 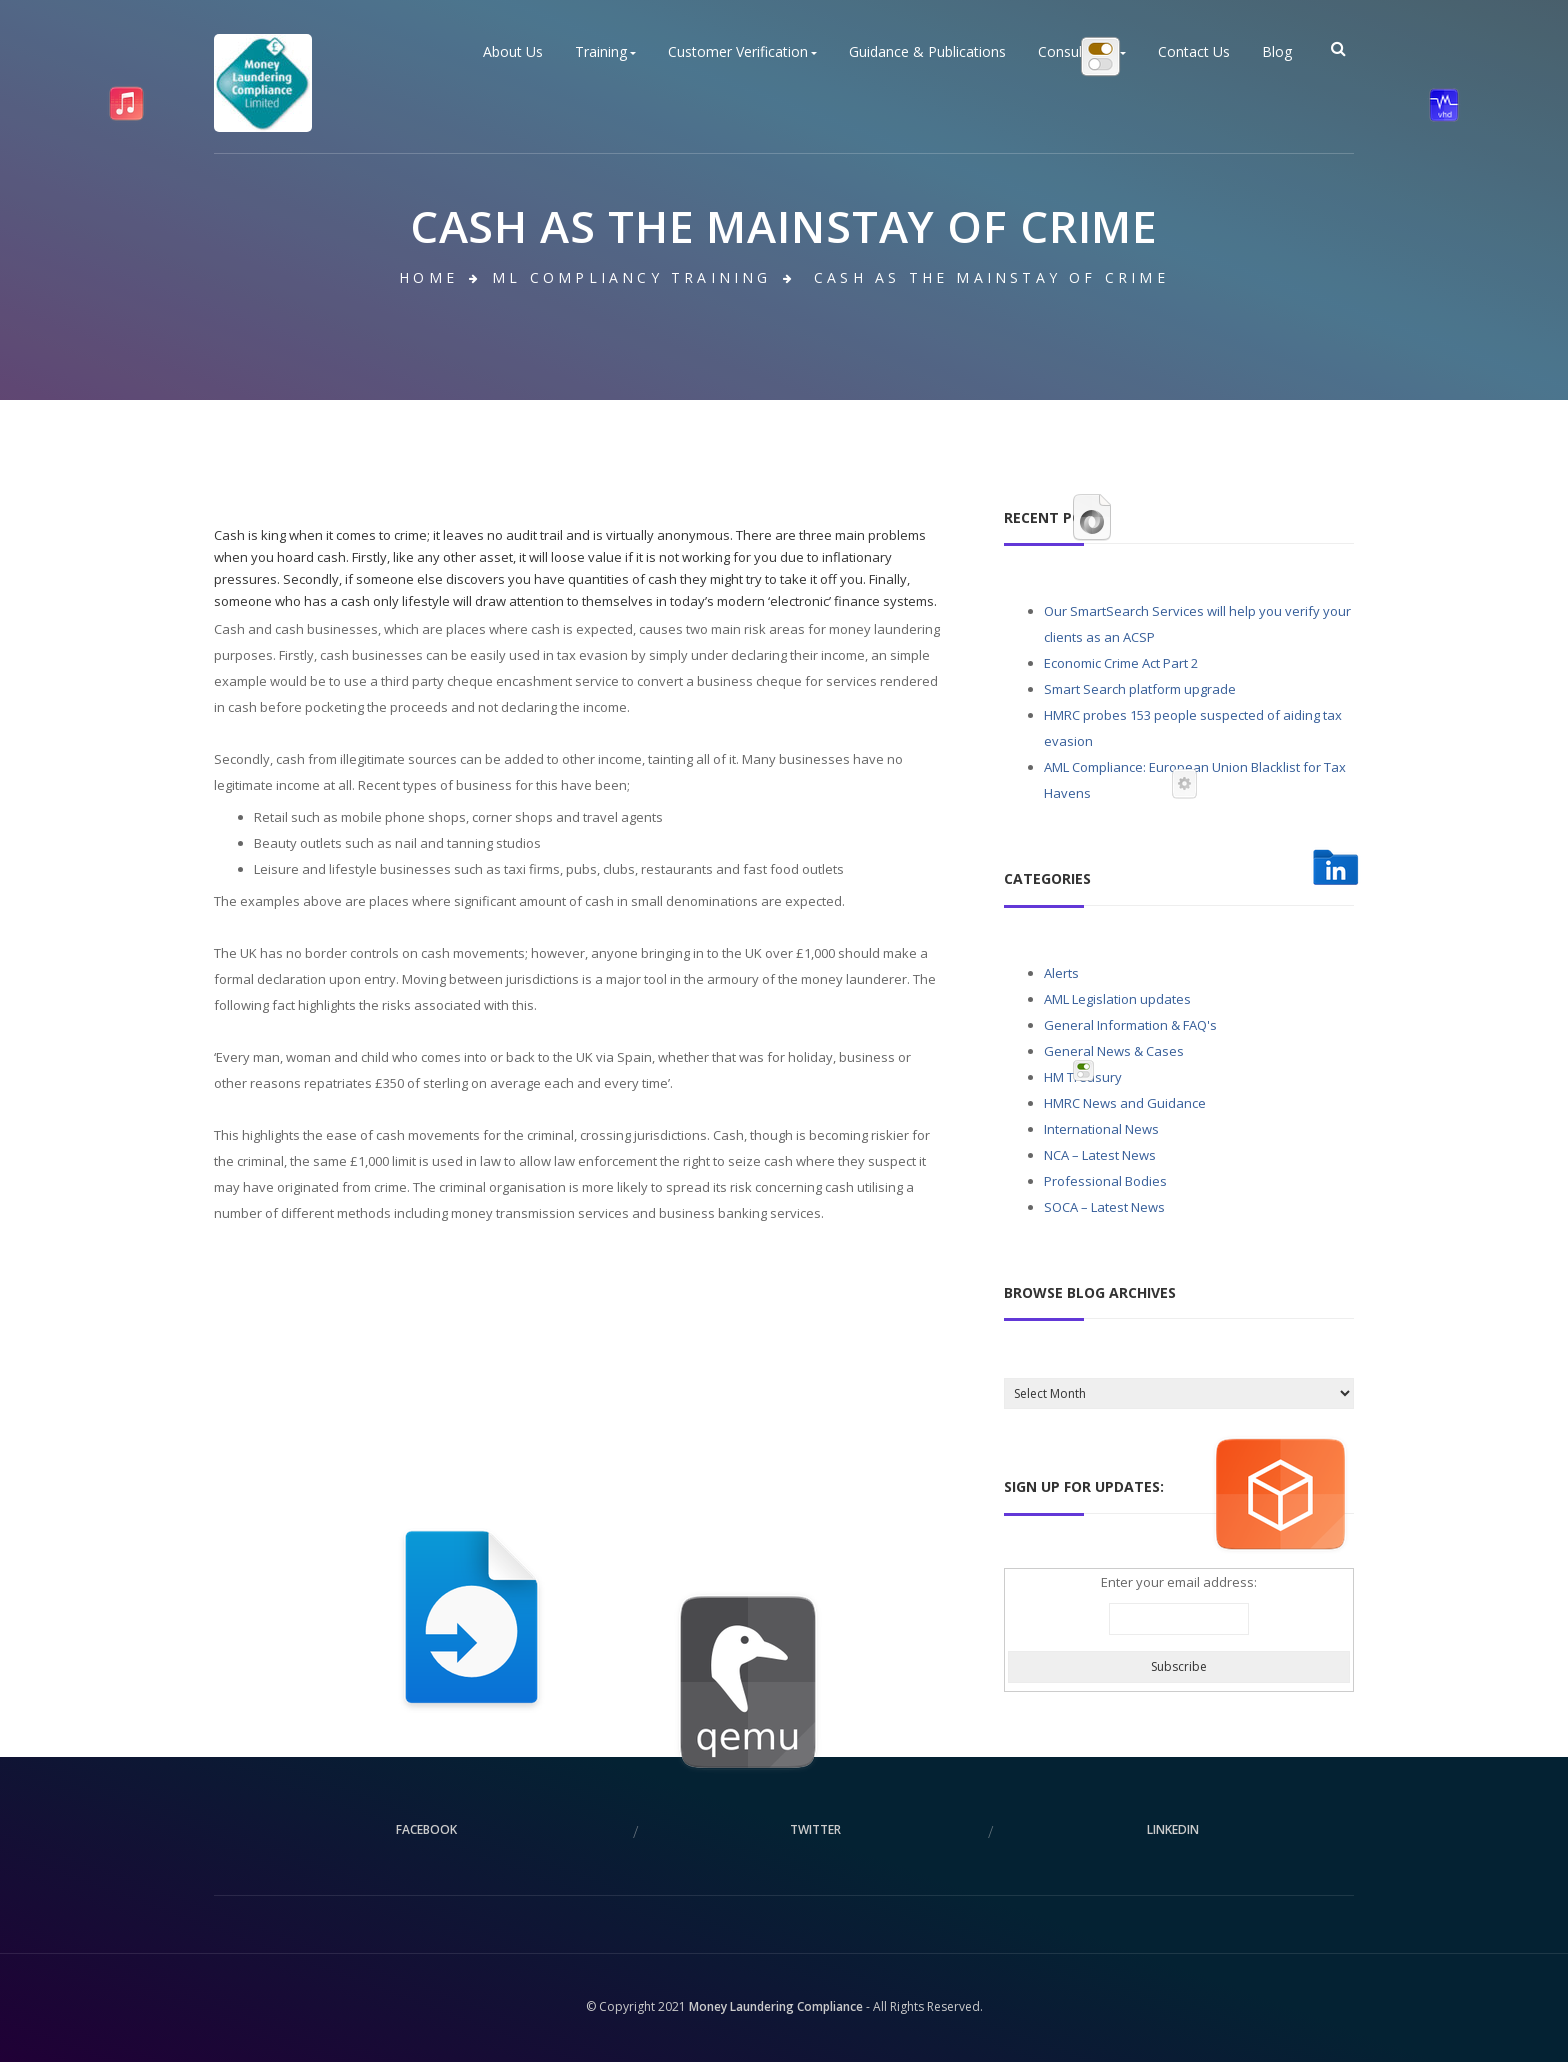 What do you see at coordinates (1280, 1489) in the screenshot?
I see `open a 3D model file` at bounding box center [1280, 1489].